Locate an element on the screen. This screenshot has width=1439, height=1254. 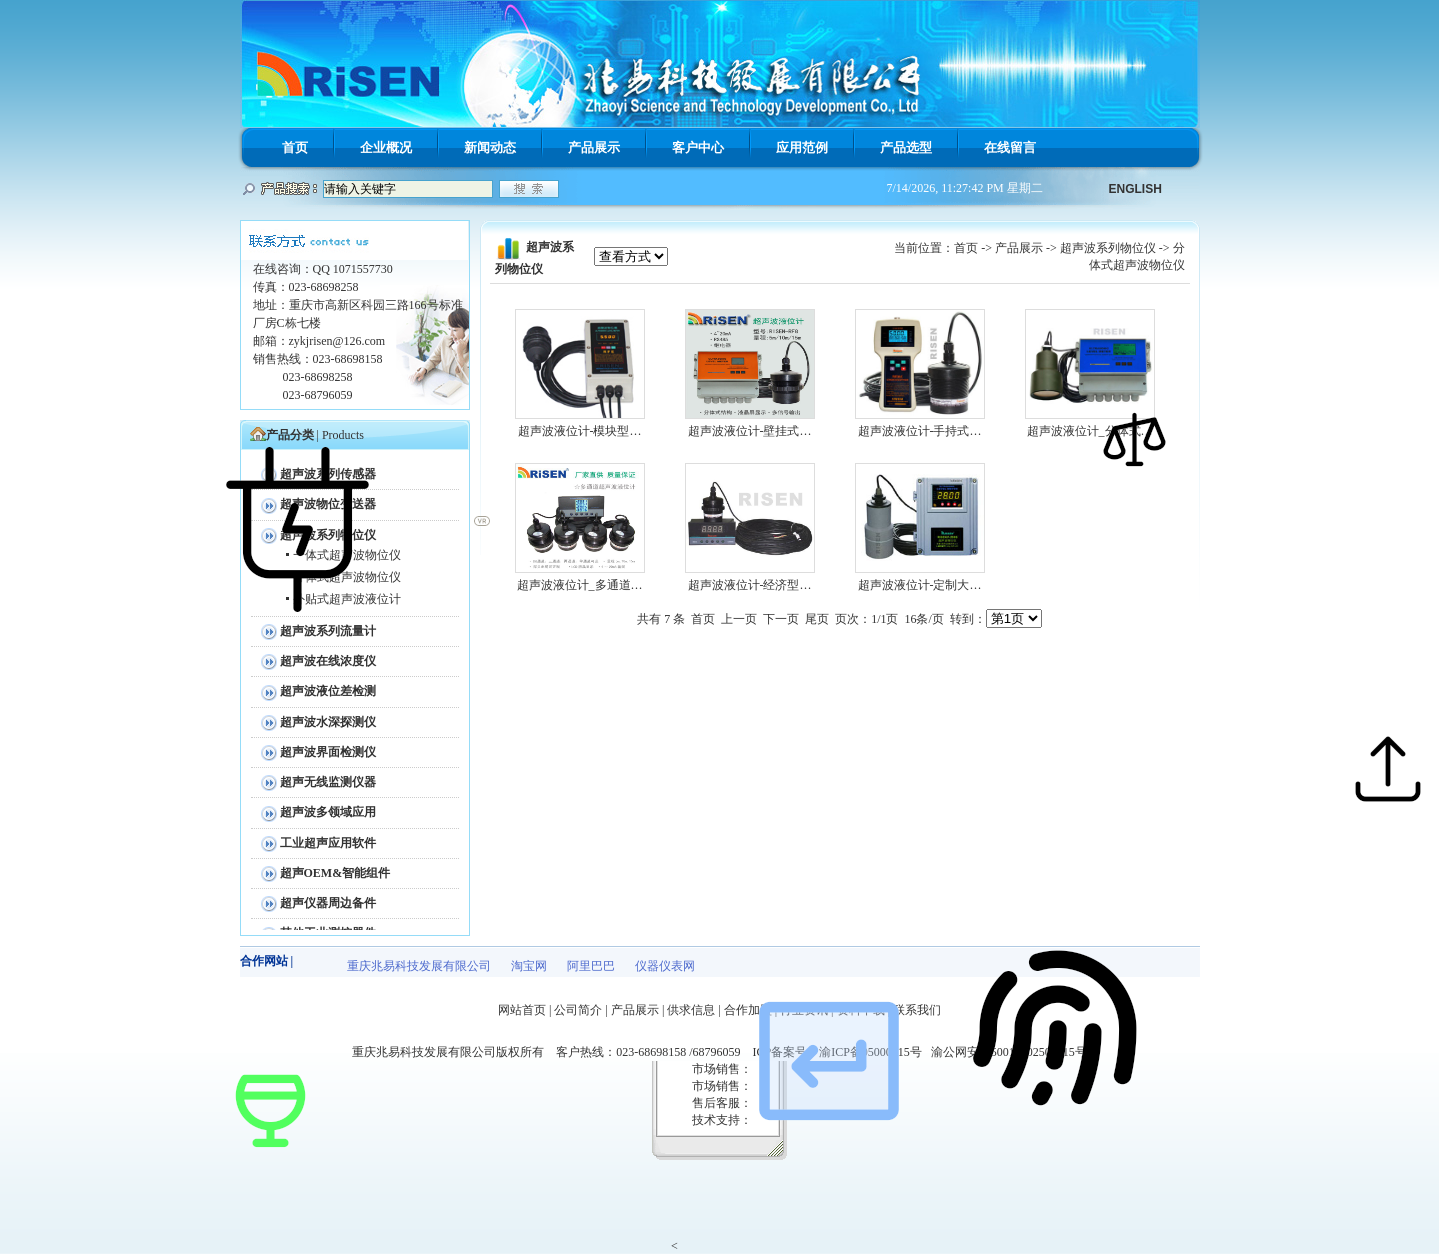
press enter or return key is located at coordinates (829, 1061).